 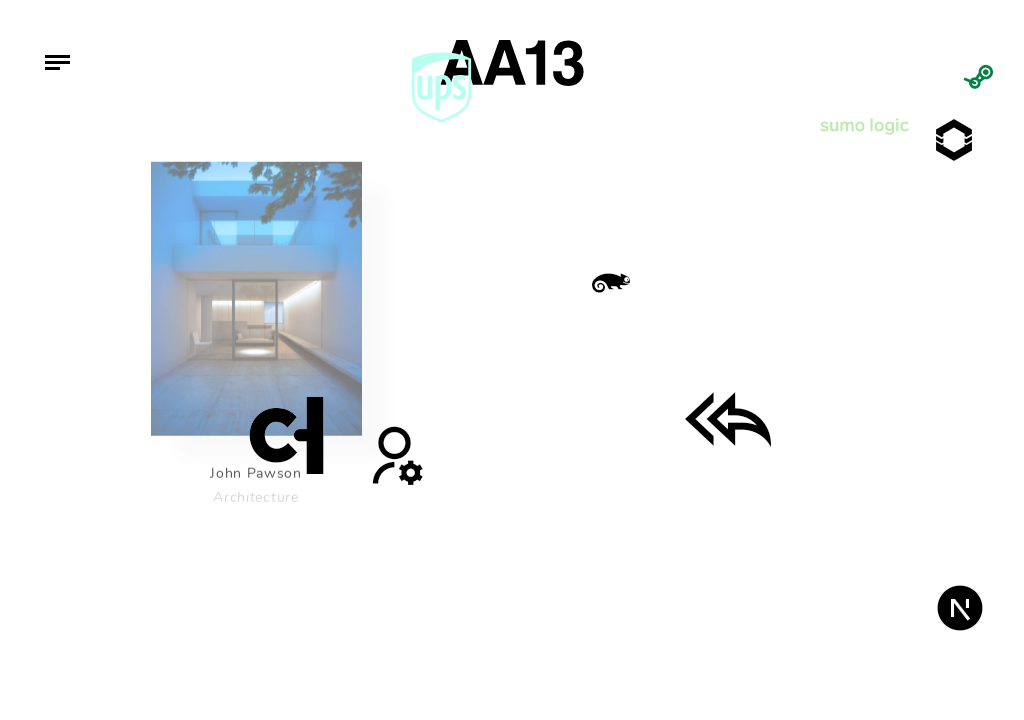 What do you see at coordinates (611, 283) in the screenshot?
I see `SUSE Linux brand logo` at bounding box center [611, 283].